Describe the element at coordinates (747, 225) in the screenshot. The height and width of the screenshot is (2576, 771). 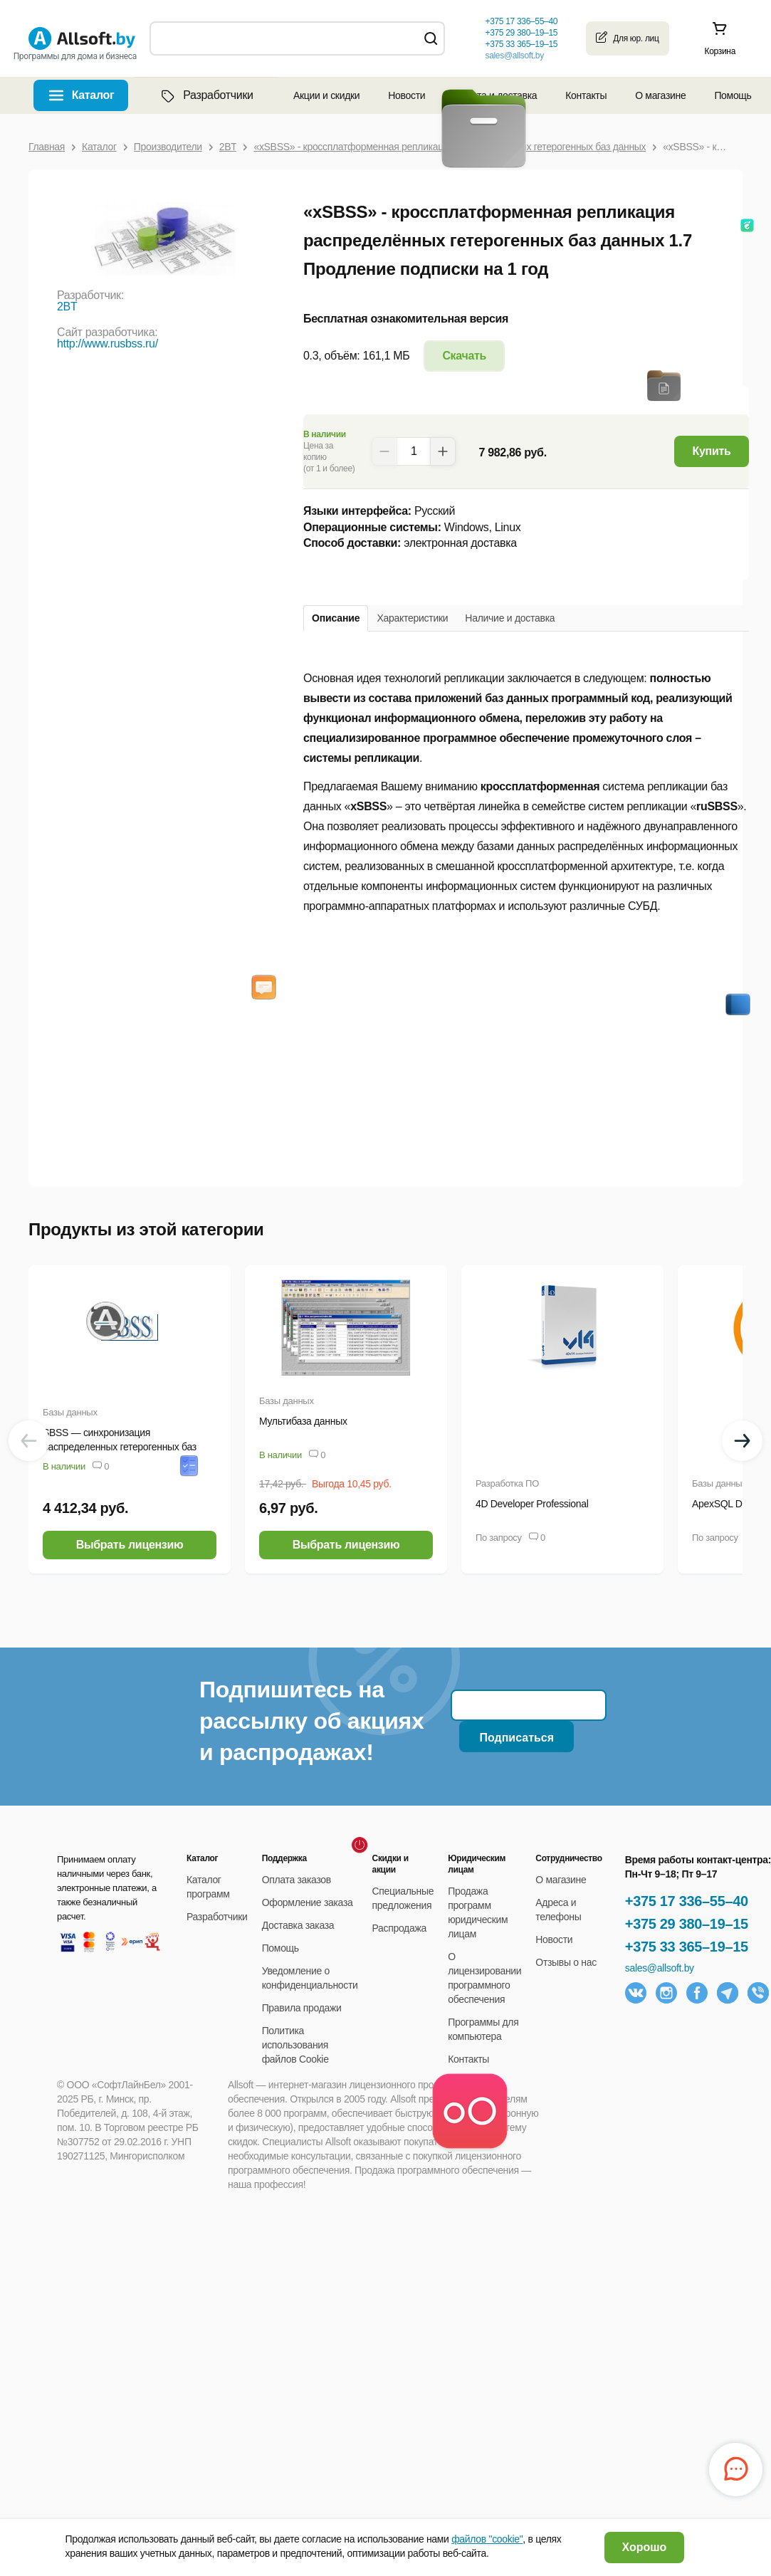
I see `launch gnome desktop environment` at that location.